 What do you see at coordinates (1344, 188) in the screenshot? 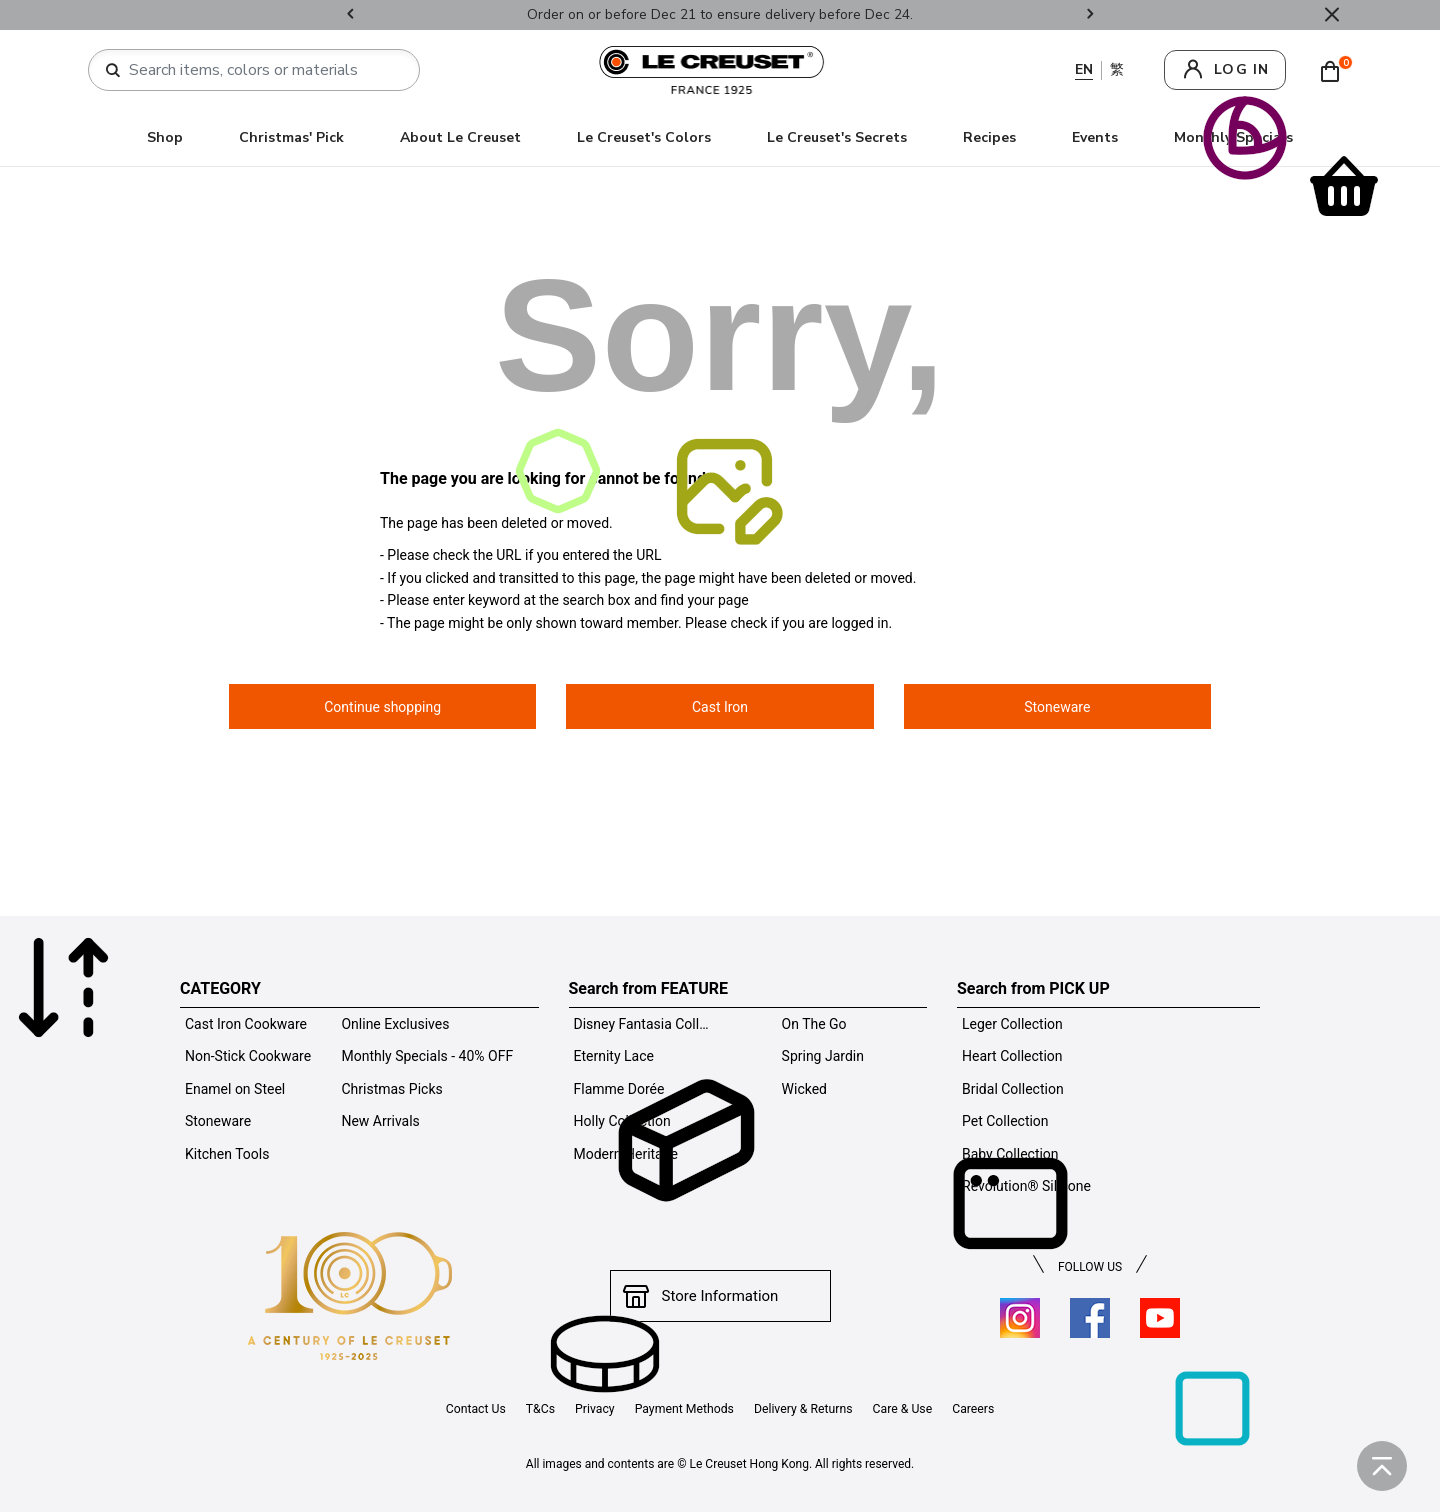
I see `view your shopping basket` at bounding box center [1344, 188].